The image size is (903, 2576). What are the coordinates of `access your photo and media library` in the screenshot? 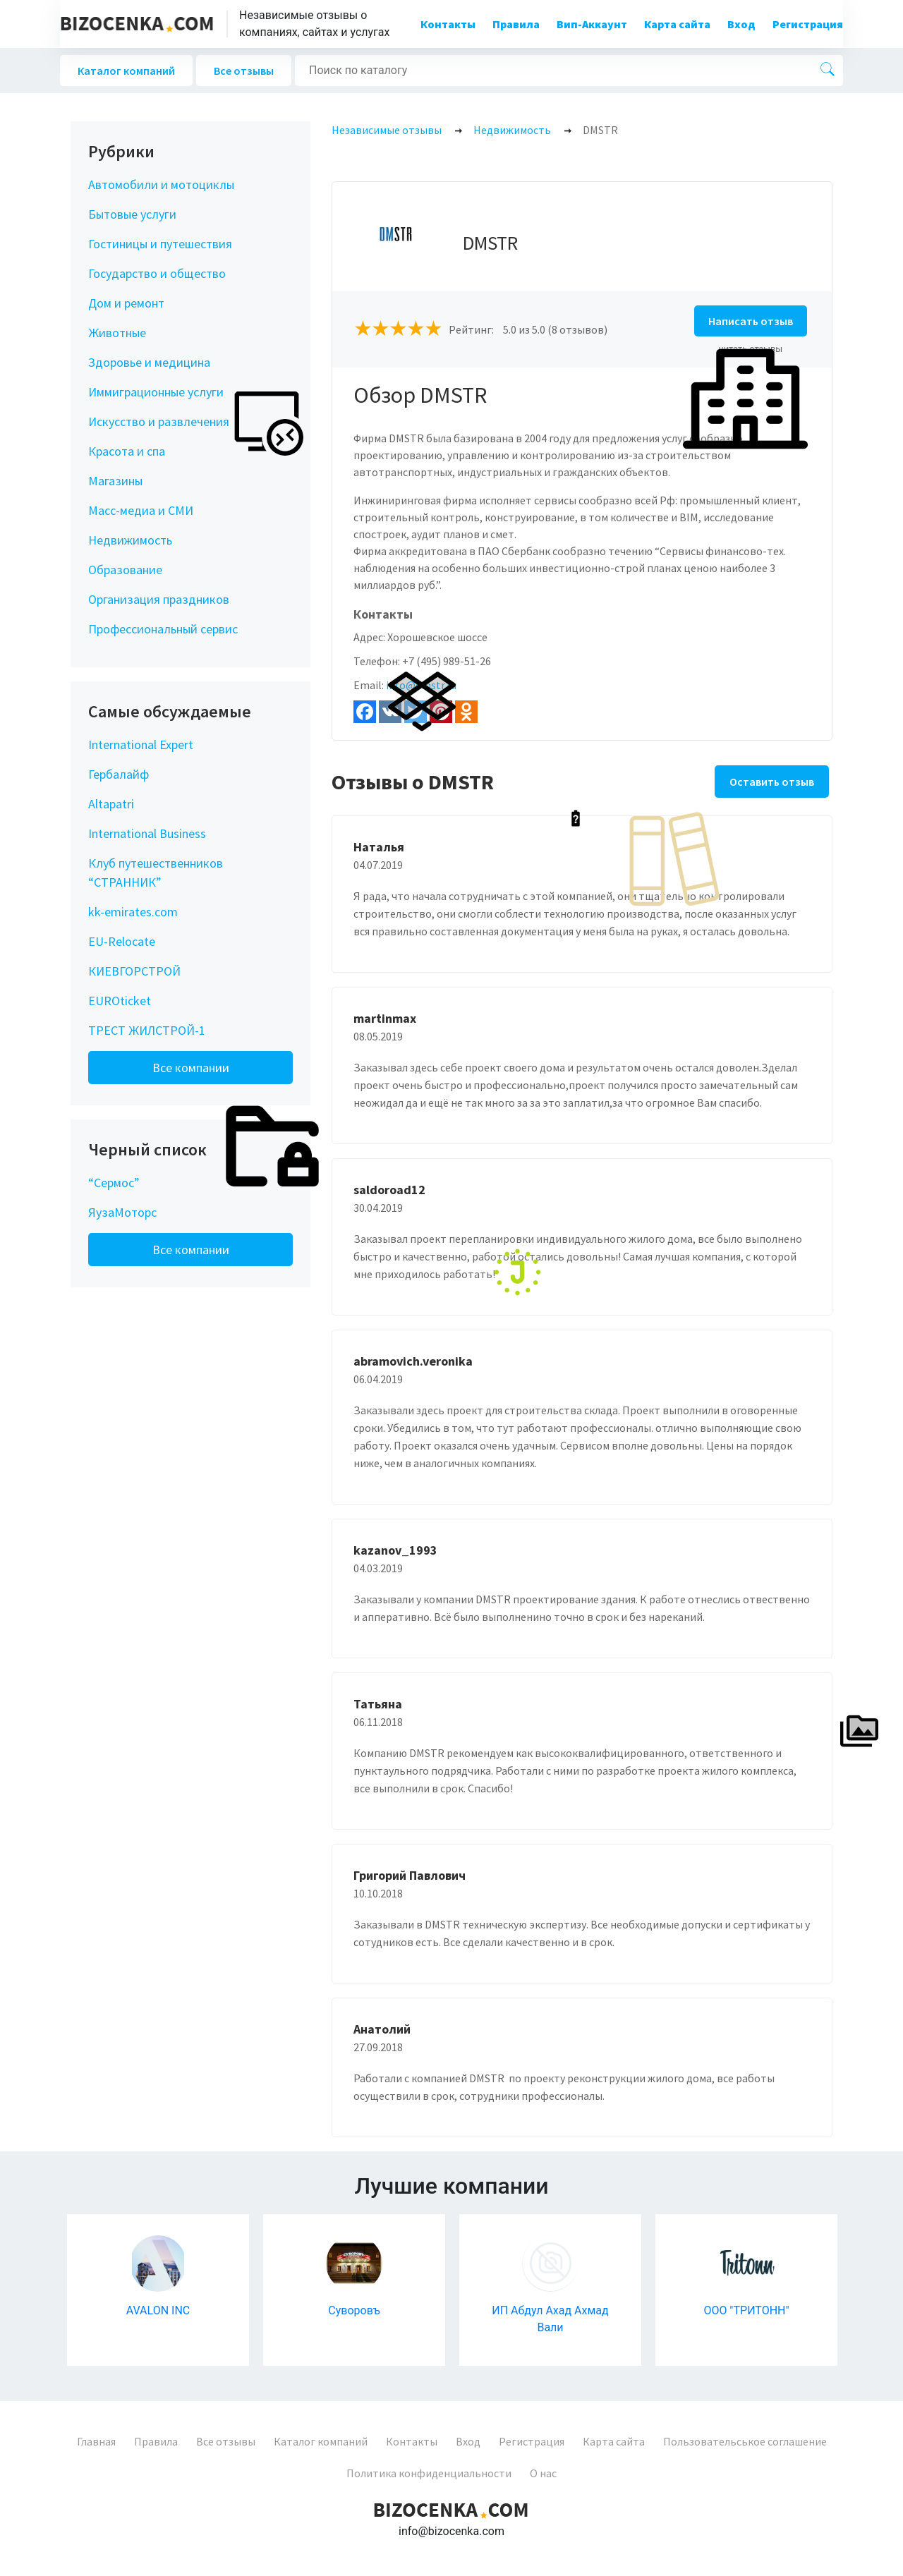 It's located at (859, 1731).